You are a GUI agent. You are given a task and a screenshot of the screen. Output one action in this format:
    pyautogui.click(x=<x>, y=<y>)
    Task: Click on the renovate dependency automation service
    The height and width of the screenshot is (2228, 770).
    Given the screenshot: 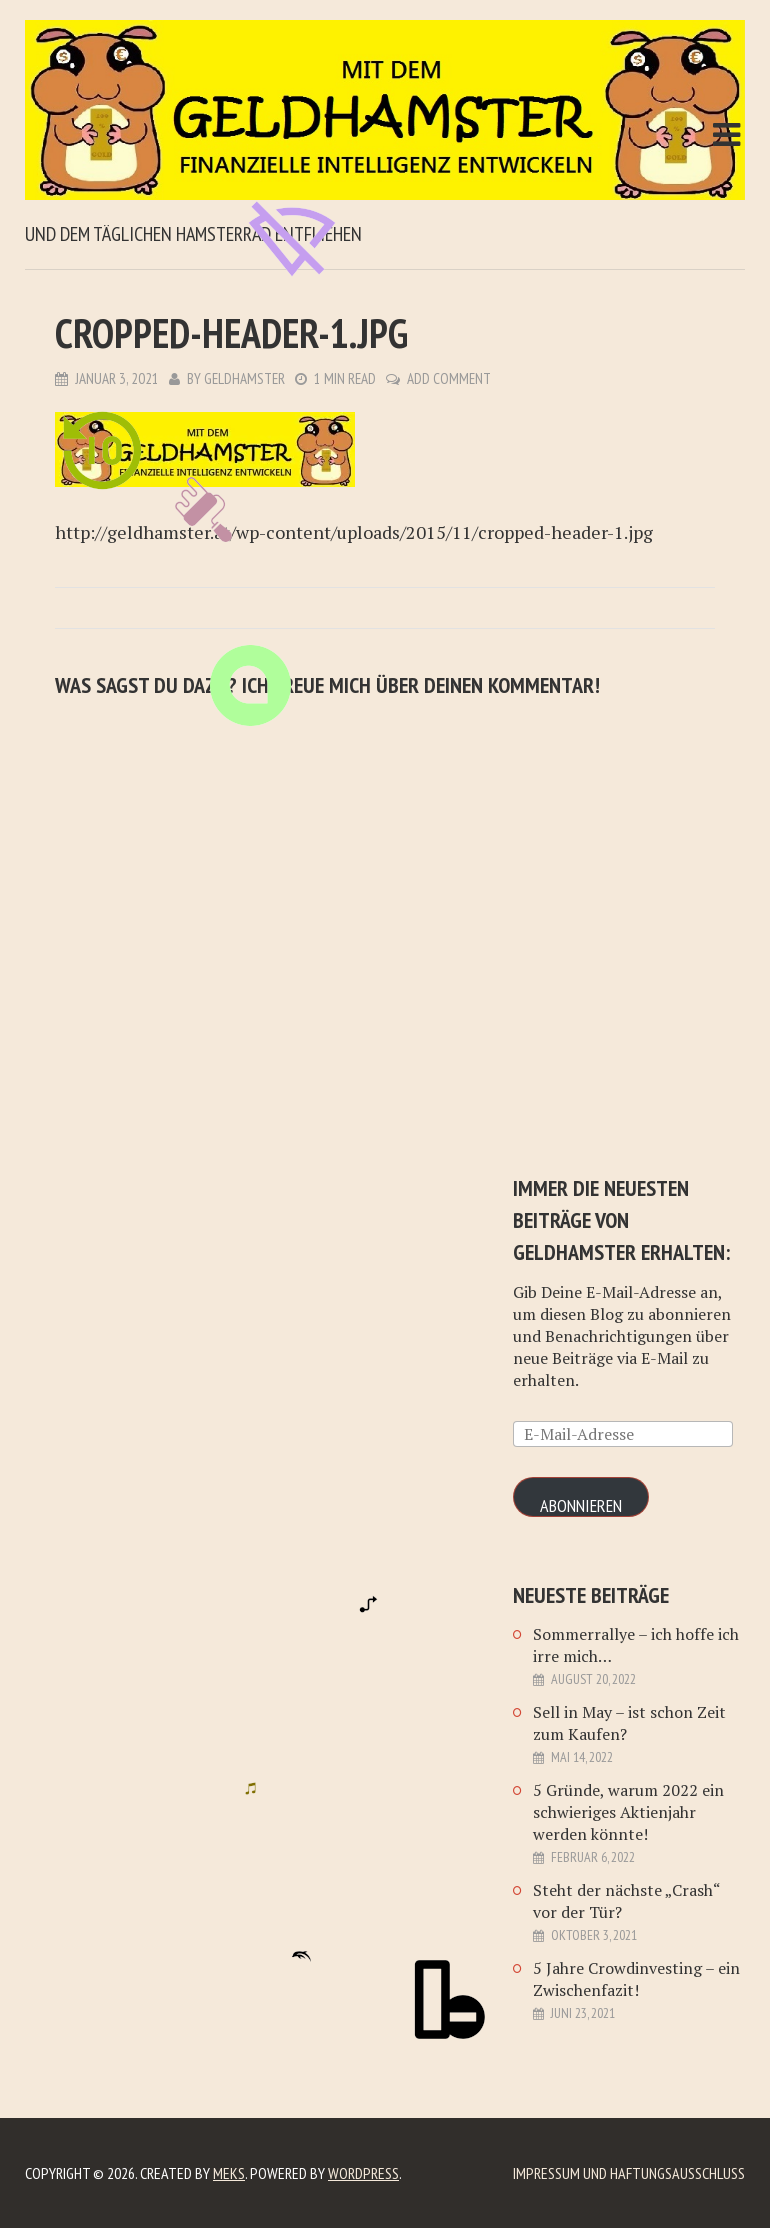 What is the action you would take?
    pyautogui.click(x=203, y=509)
    